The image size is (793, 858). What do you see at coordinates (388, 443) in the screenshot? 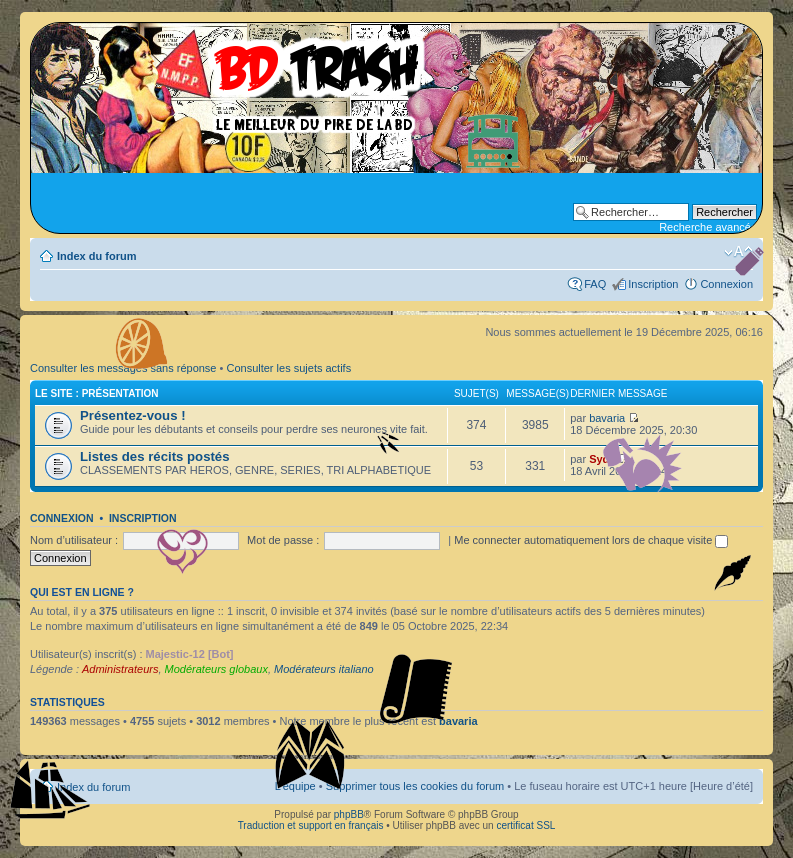
I see `access kitchen tools or cutlery options` at bounding box center [388, 443].